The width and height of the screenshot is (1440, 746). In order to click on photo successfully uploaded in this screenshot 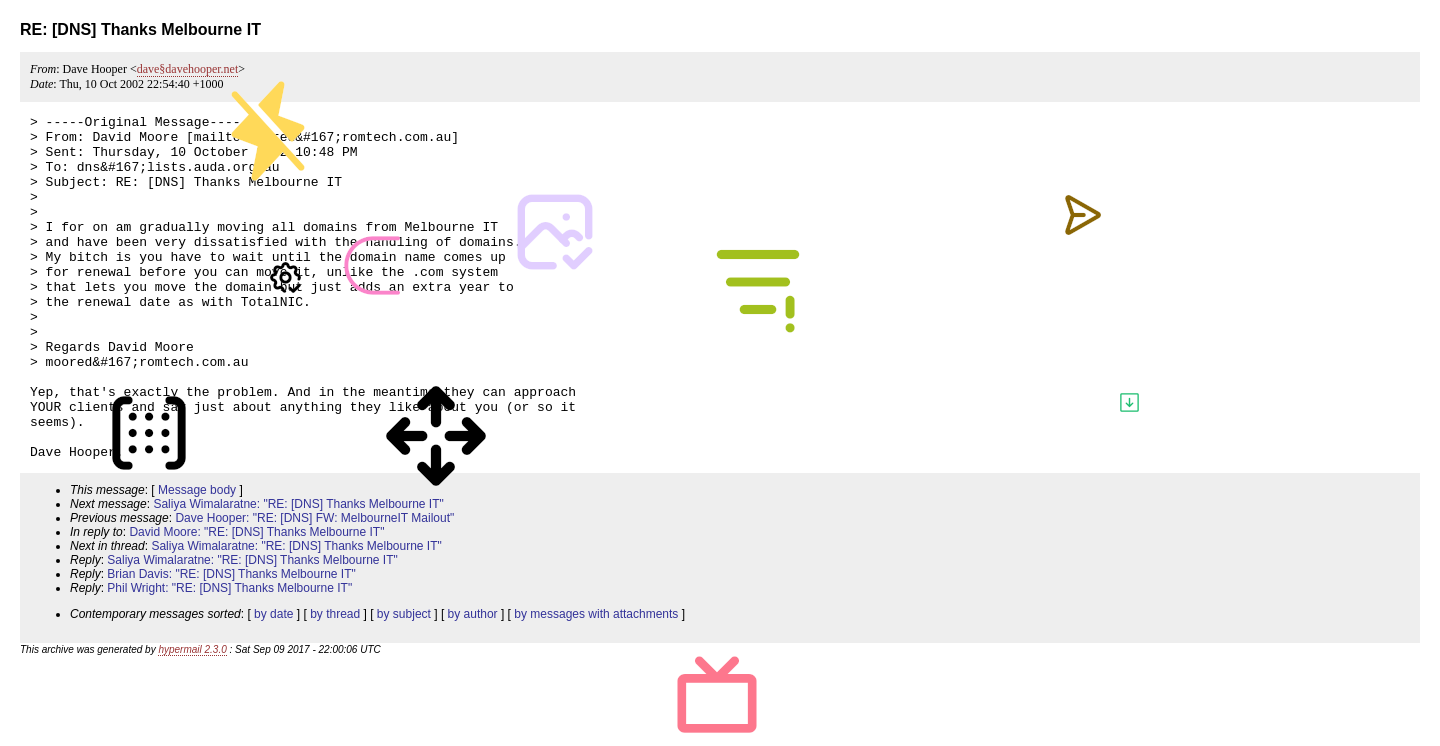, I will do `click(555, 232)`.